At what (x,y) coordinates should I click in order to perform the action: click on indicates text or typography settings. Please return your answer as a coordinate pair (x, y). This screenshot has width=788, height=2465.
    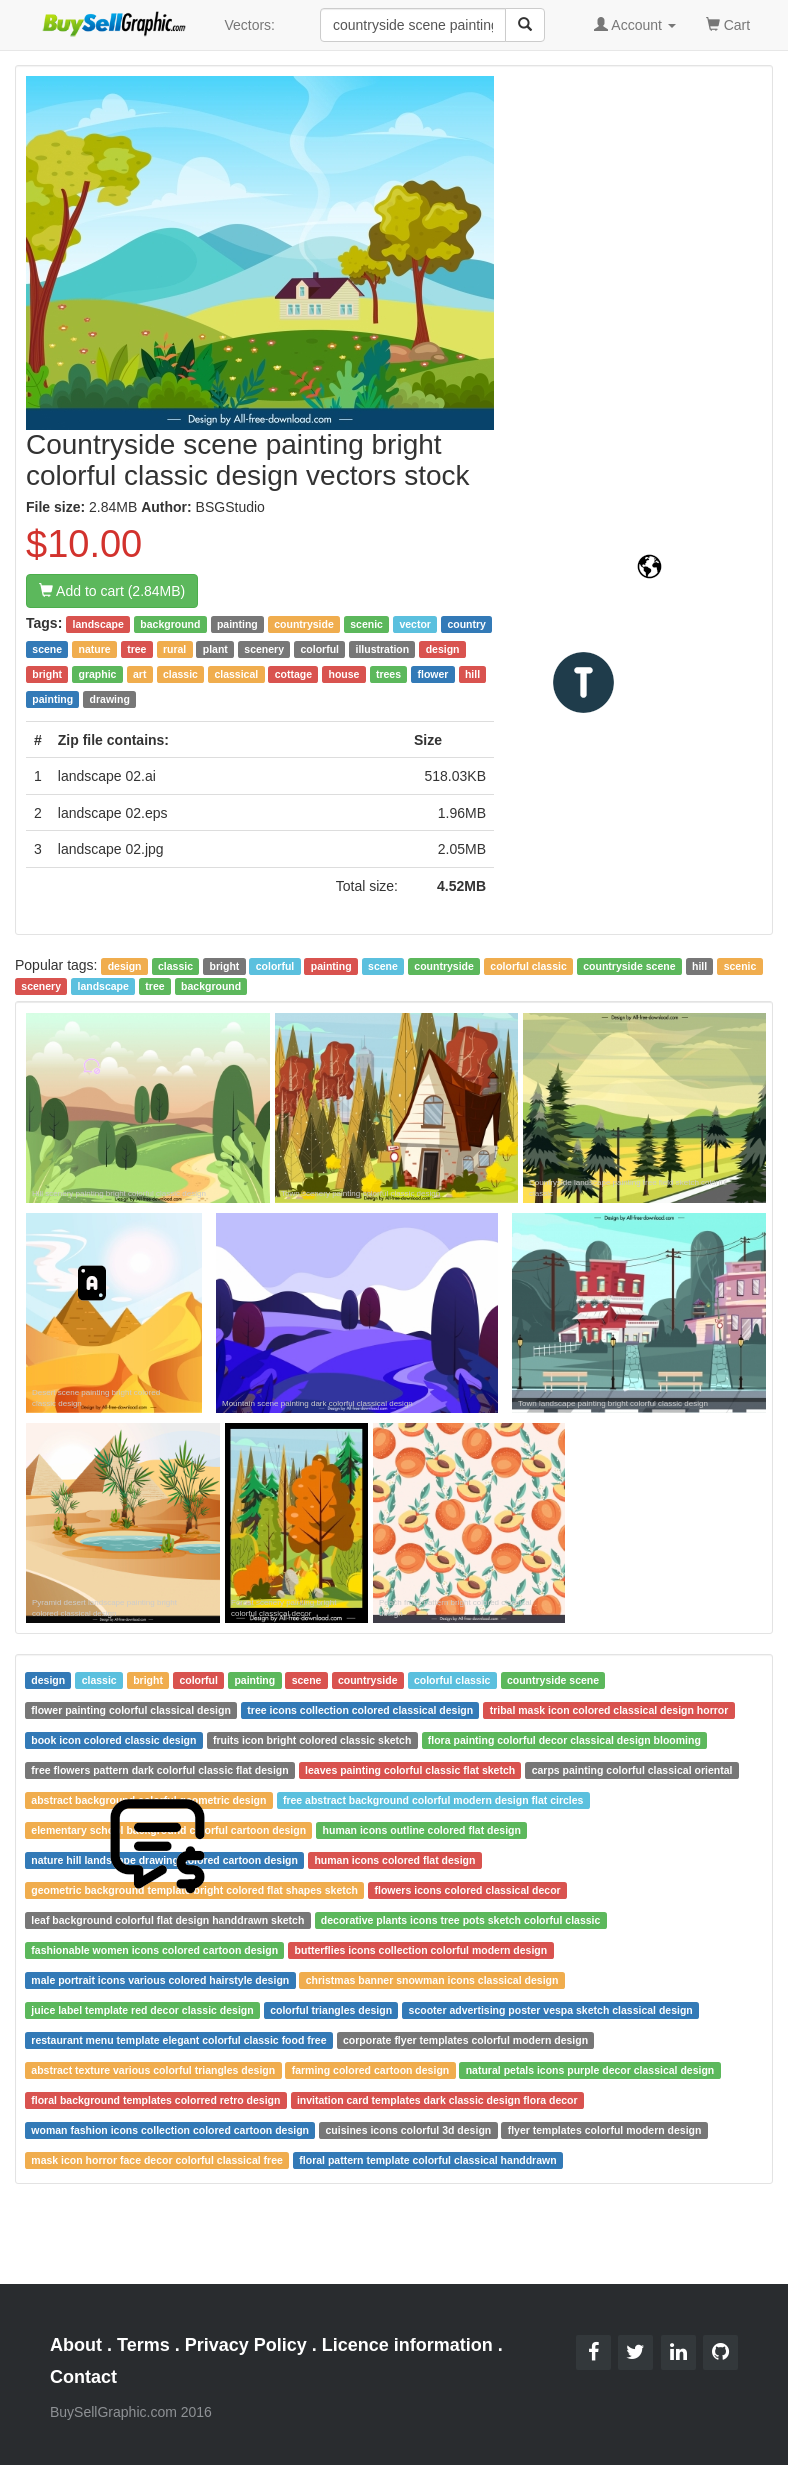
    Looking at the image, I should click on (583, 682).